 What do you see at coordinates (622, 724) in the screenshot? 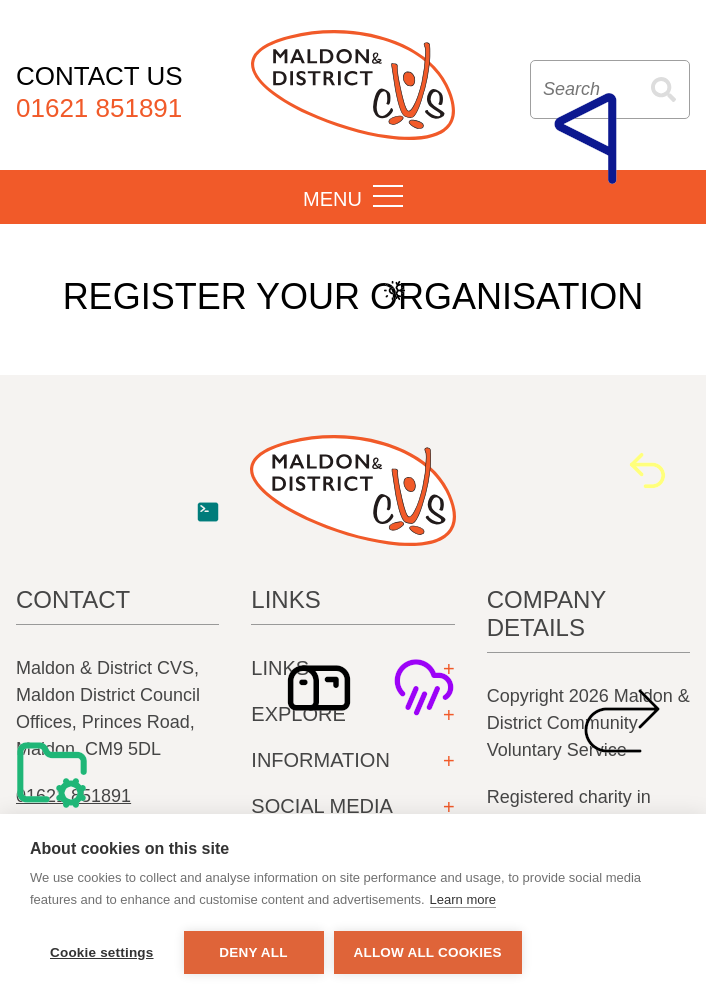
I see `redo or repeat last action` at bounding box center [622, 724].